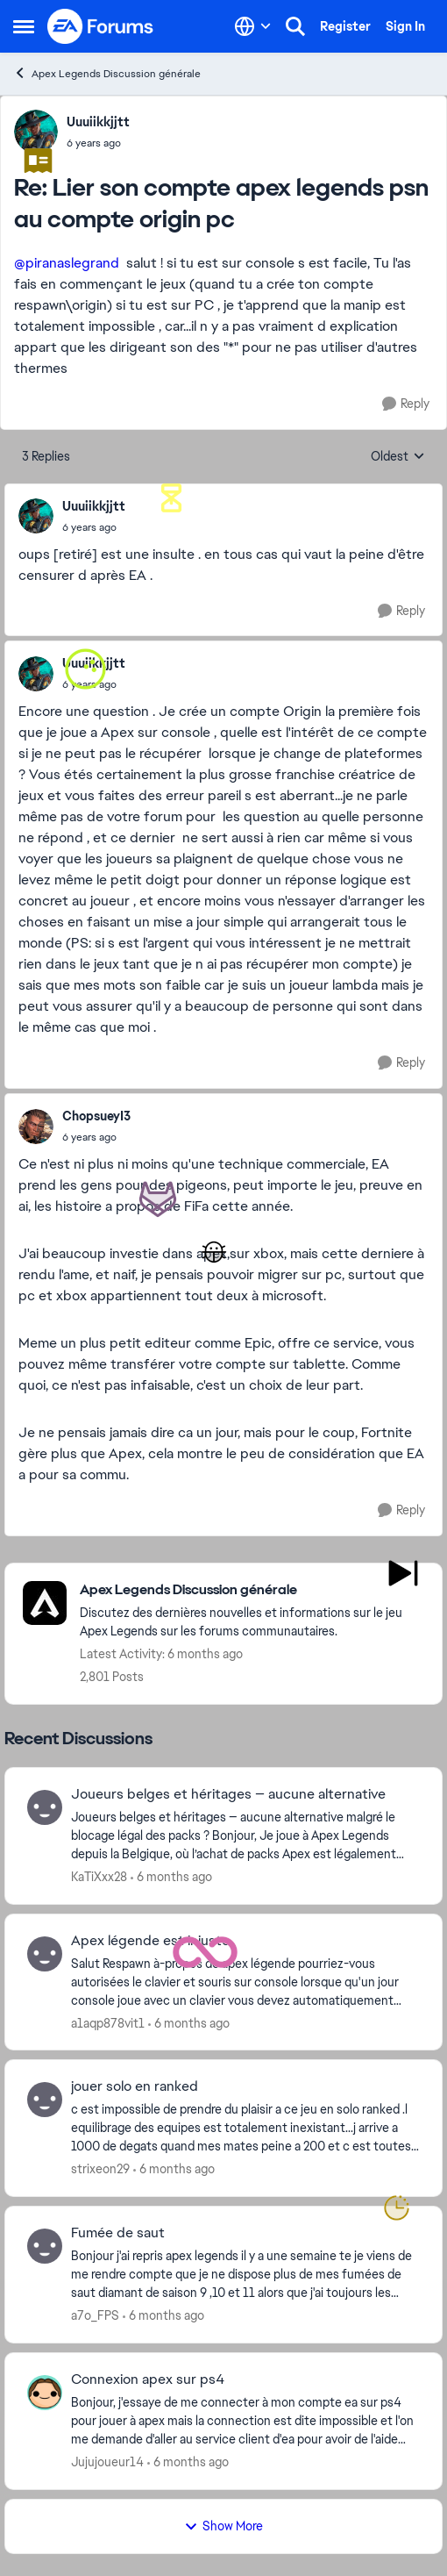 This screenshot has height=2576, width=447. I want to click on skip to the next track, so click(403, 1573).